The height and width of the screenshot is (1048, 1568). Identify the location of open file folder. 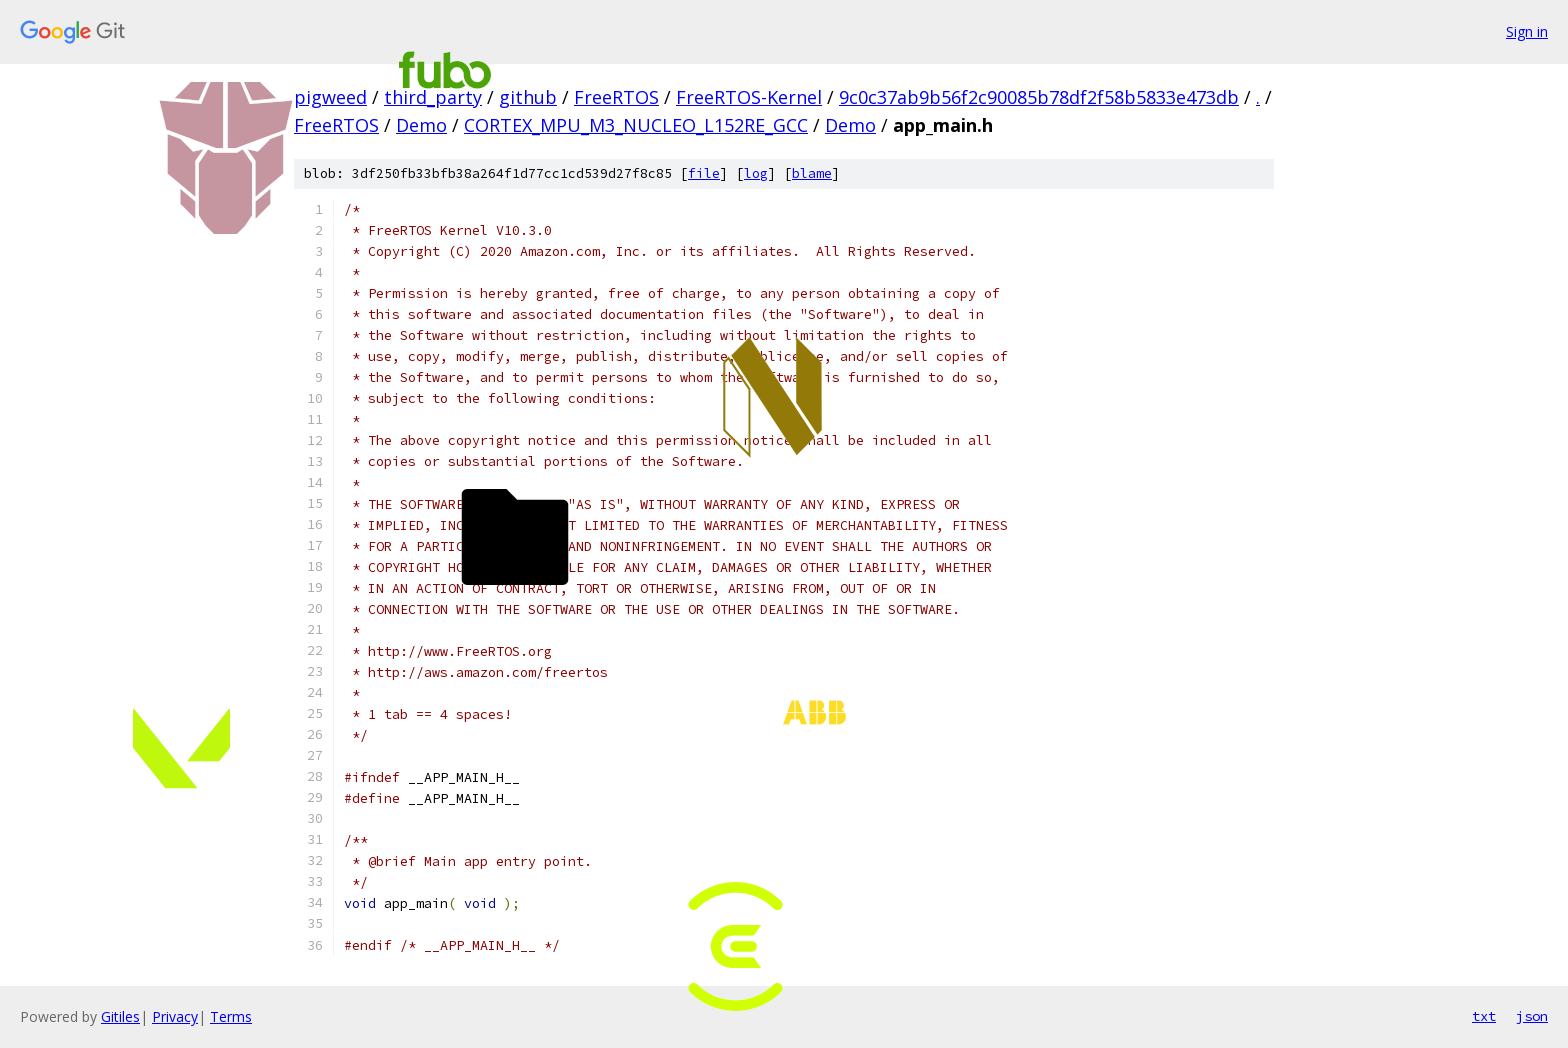
(515, 537).